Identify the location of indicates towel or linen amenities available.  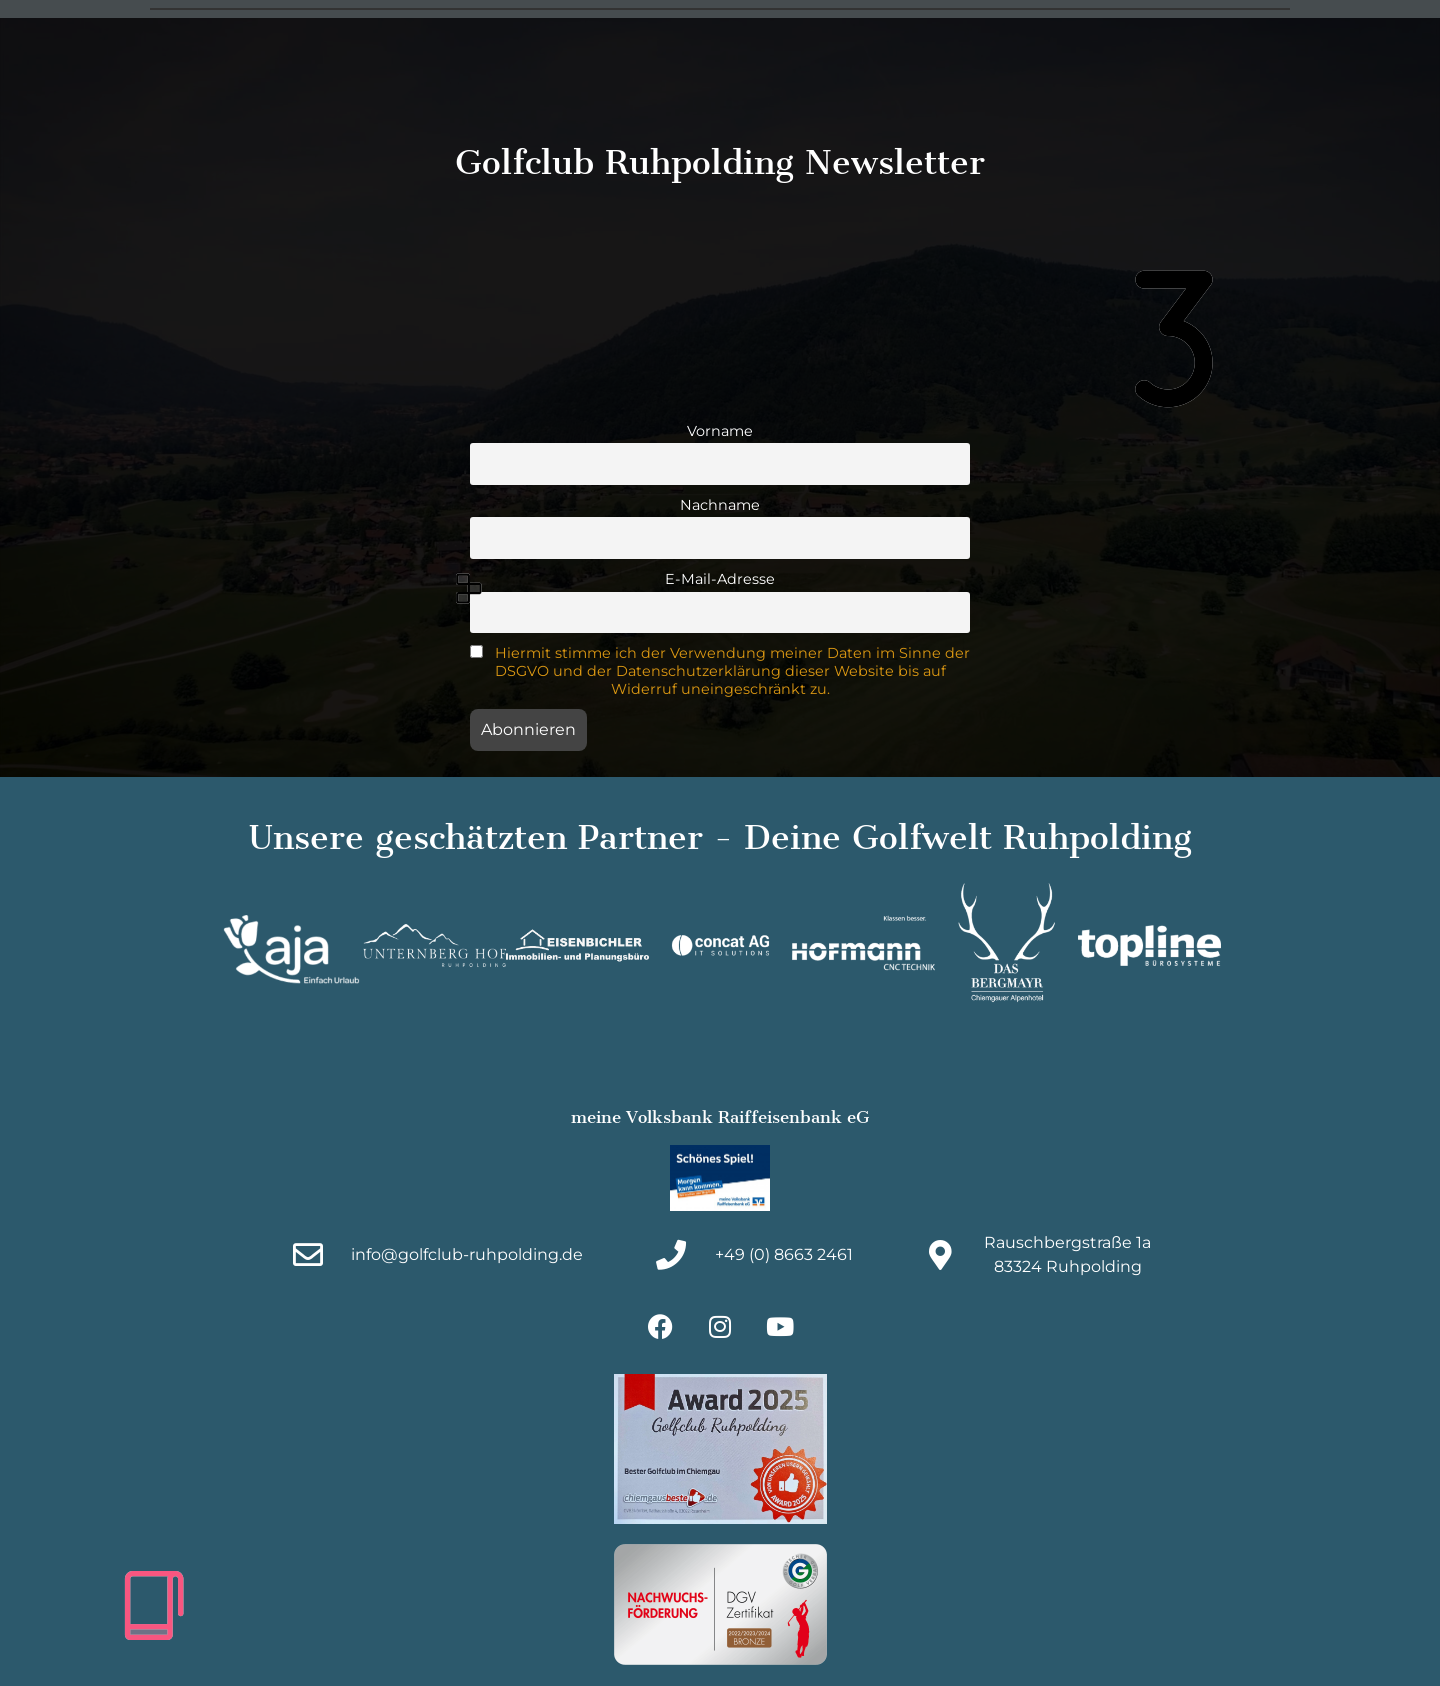
(151, 1605).